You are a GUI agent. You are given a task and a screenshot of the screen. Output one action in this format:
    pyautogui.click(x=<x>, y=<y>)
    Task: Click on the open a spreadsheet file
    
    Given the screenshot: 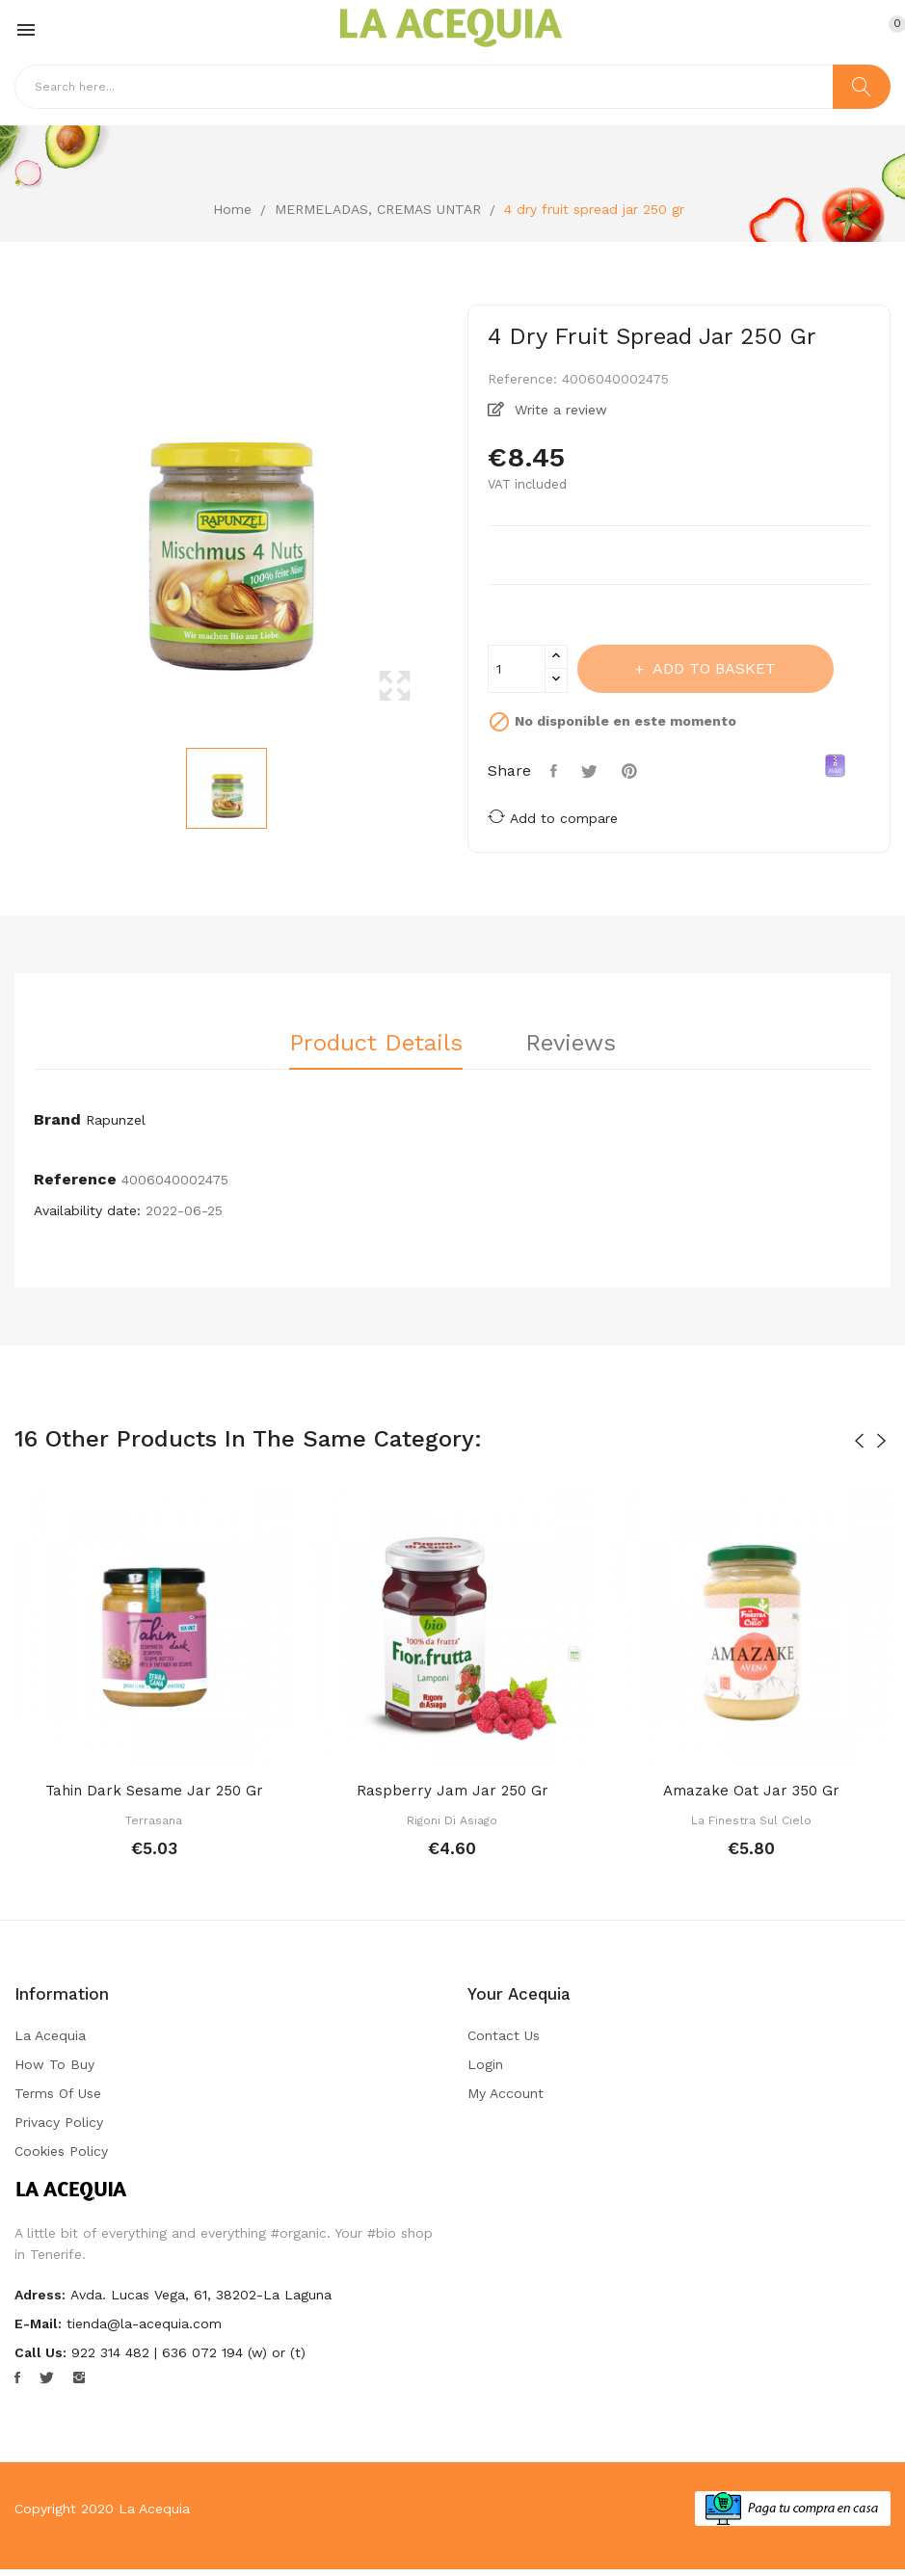 What is the action you would take?
    pyautogui.click(x=574, y=1654)
    